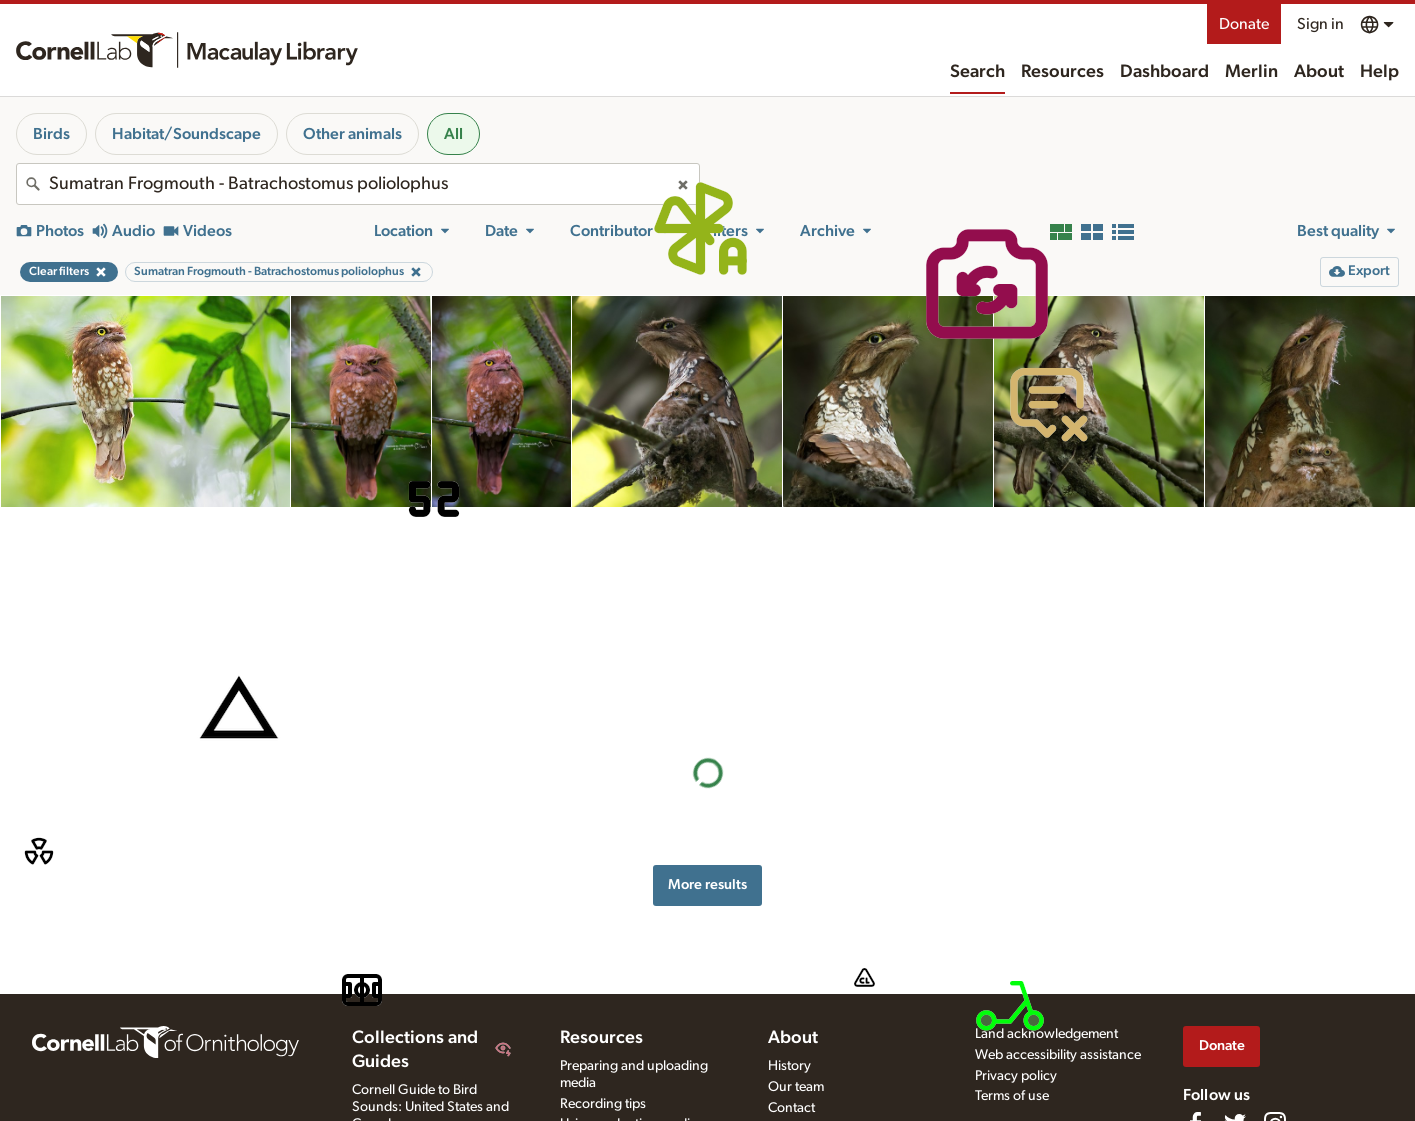 This screenshot has height=1121, width=1415. What do you see at coordinates (1047, 401) in the screenshot?
I see `delete a message or conversation` at bounding box center [1047, 401].